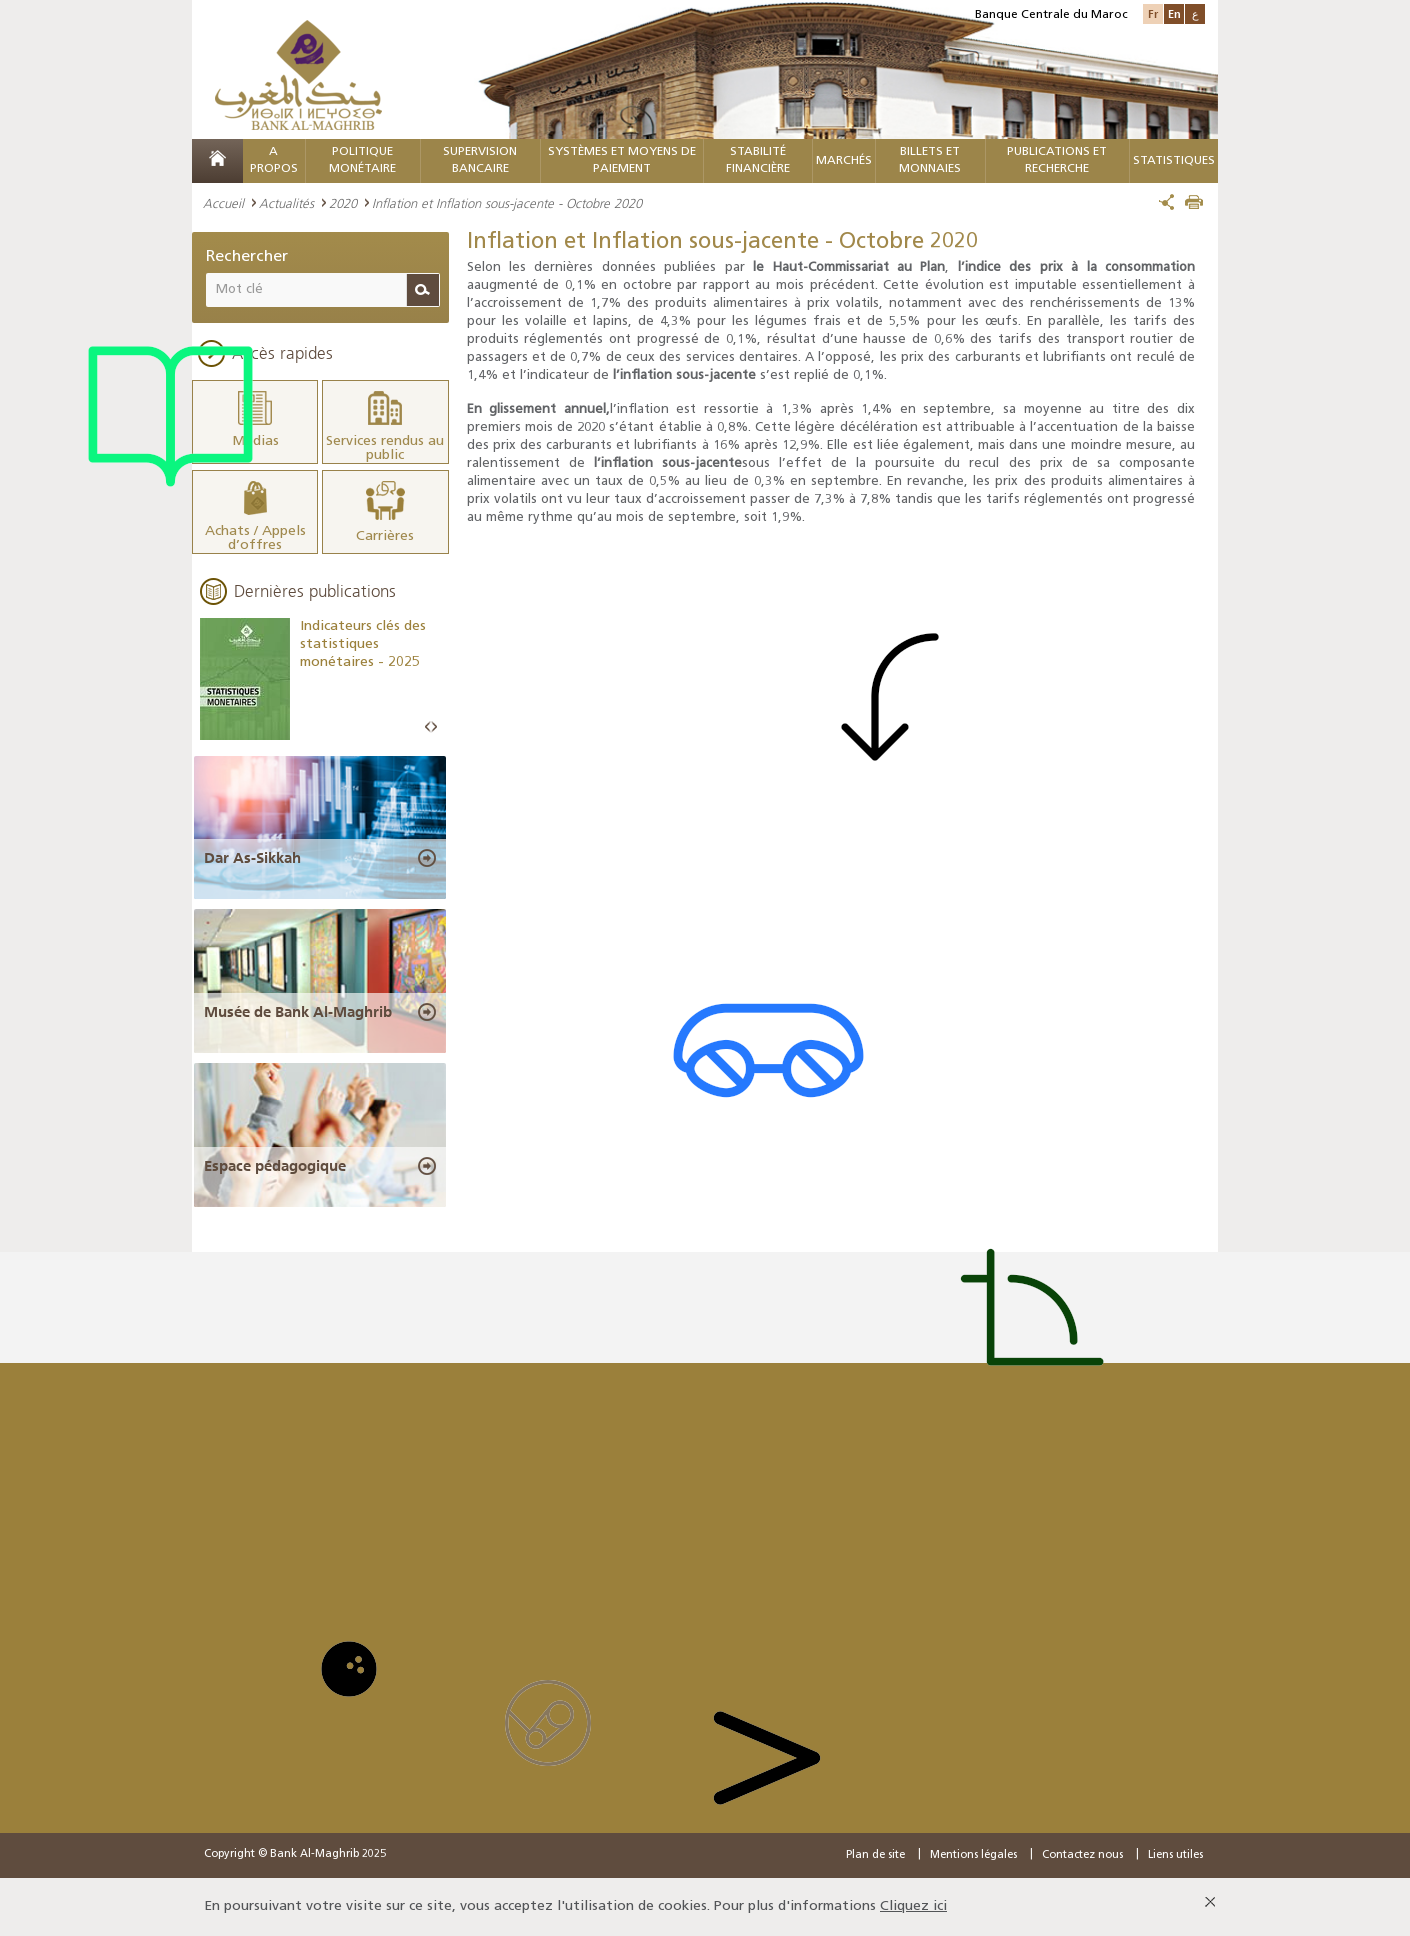  Describe the element at coordinates (768, 1050) in the screenshot. I see `access swimming or sports activity settings` at that location.